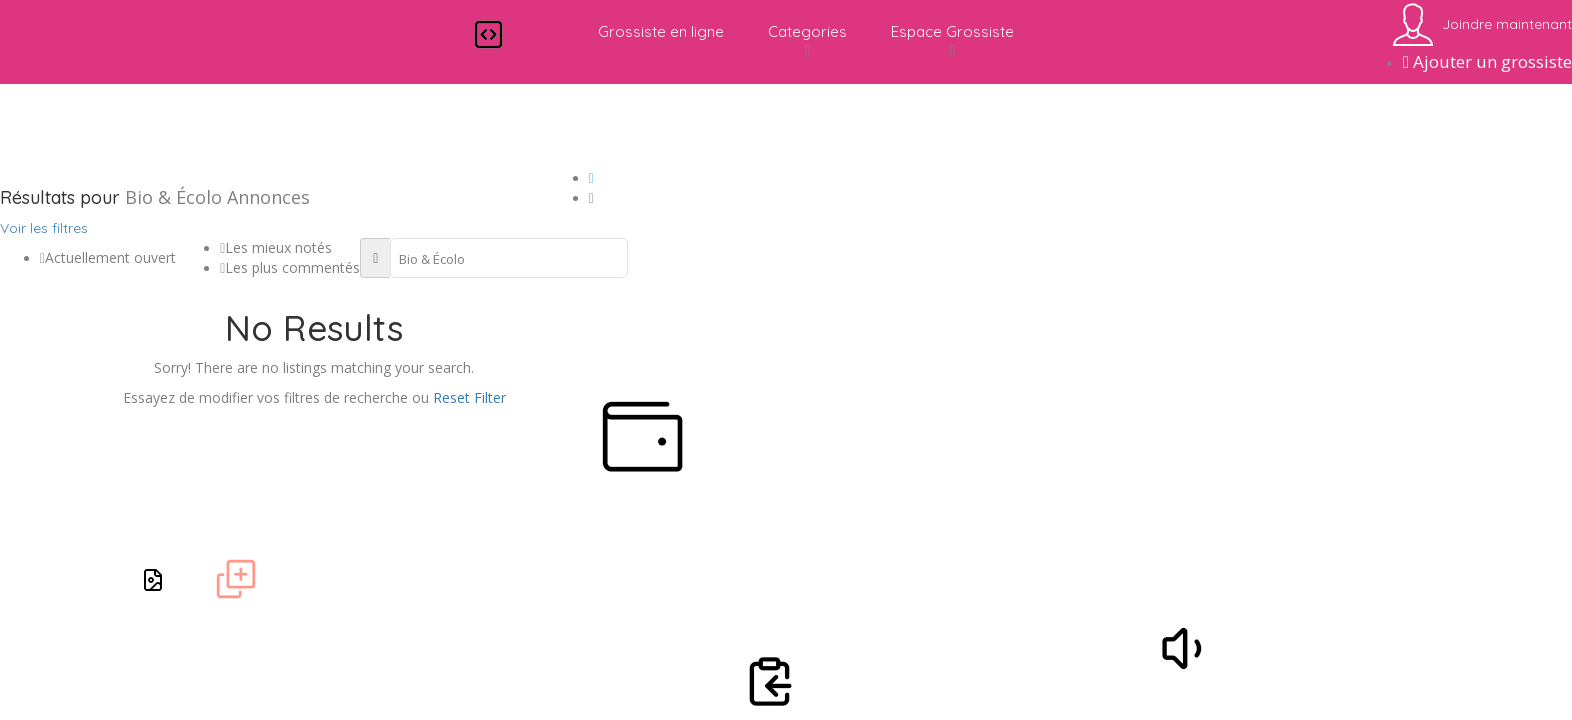 This screenshot has height=720, width=1572. What do you see at coordinates (488, 34) in the screenshot?
I see `view or edit source code` at bounding box center [488, 34].